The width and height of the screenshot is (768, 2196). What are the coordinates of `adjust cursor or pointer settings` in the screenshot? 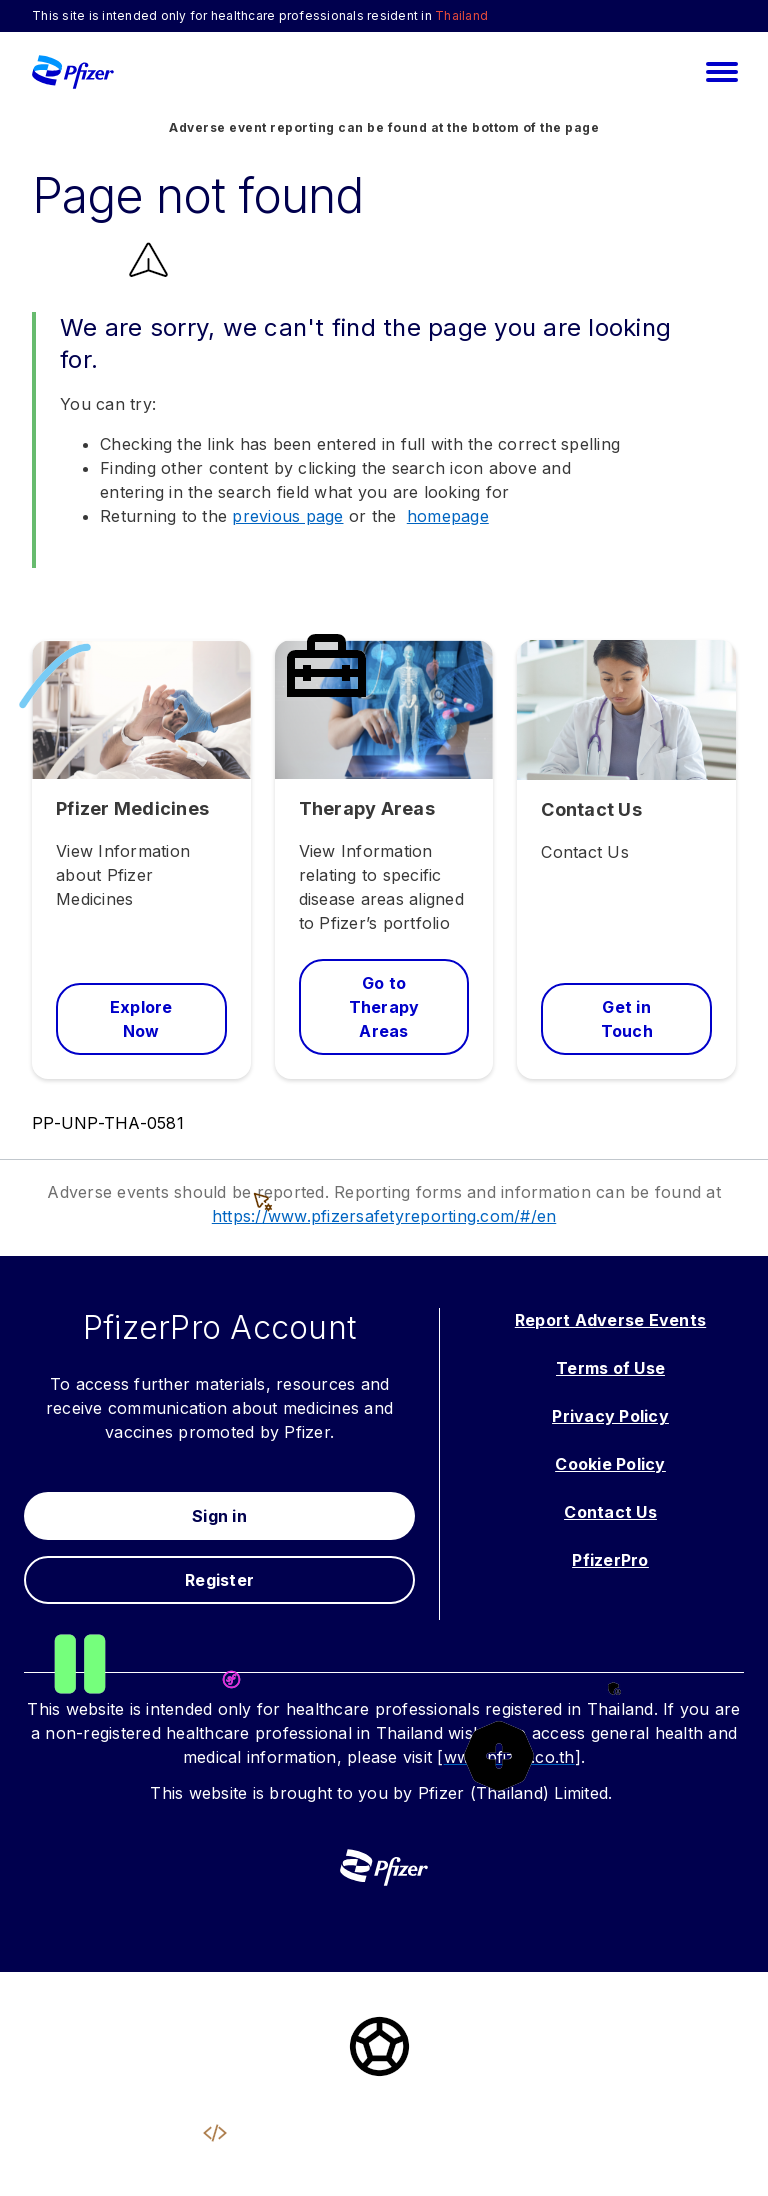 It's located at (262, 1201).